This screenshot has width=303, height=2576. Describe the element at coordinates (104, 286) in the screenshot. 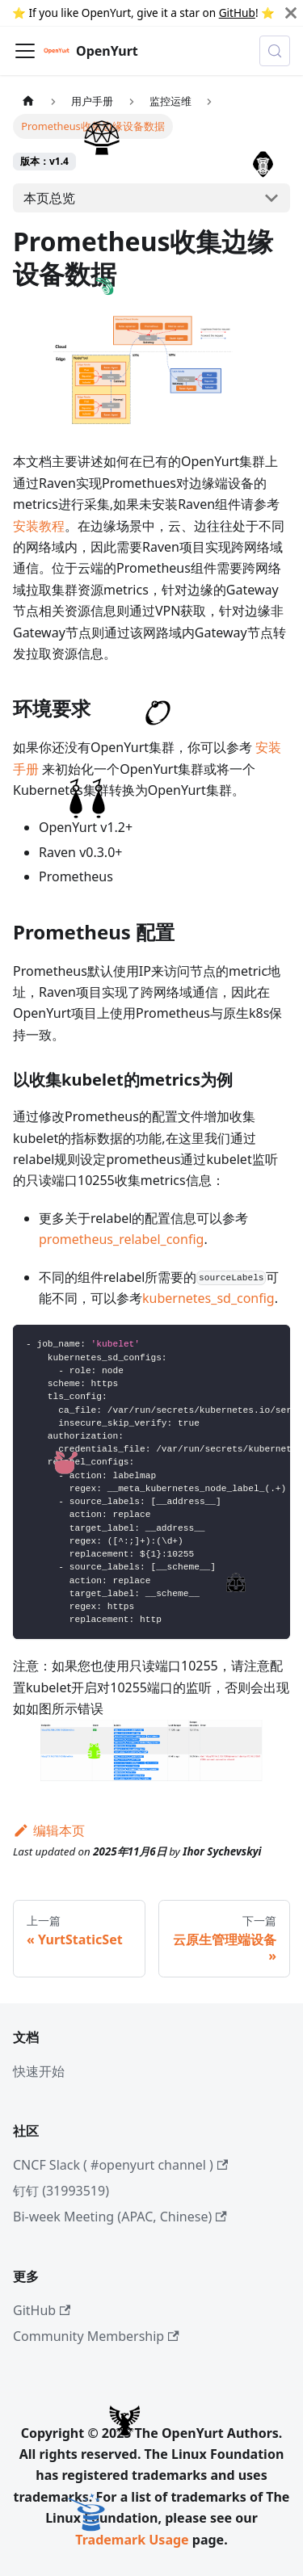

I see `indicates loading or processing in progress` at that location.